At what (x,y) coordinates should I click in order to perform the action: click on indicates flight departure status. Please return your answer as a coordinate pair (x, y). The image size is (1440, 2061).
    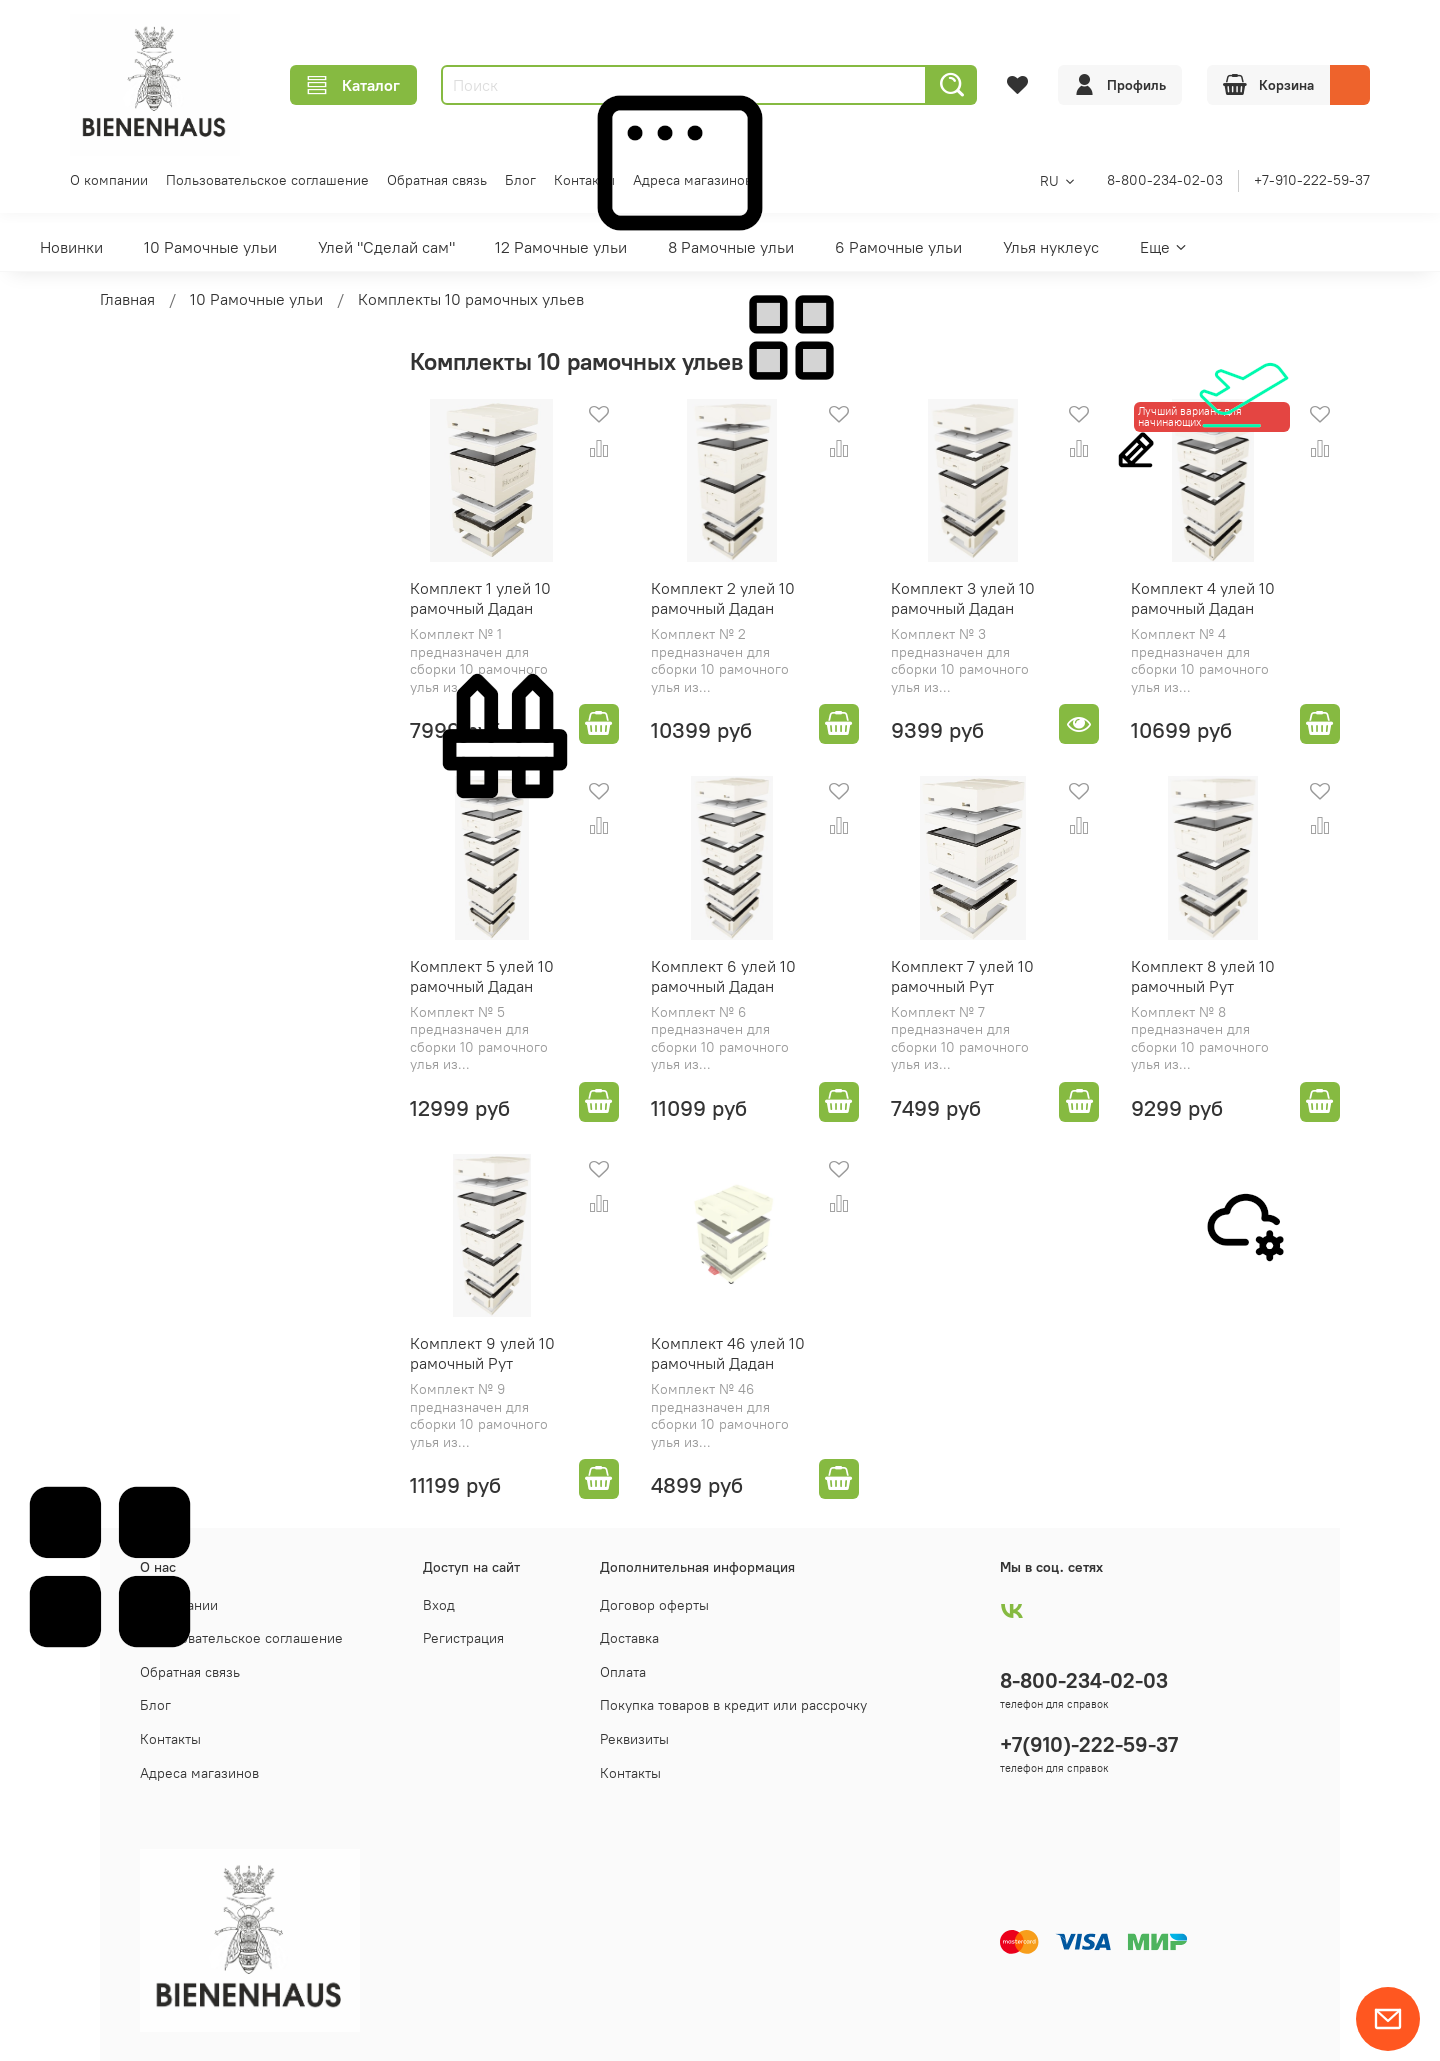
    Looking at the image, I should click on (1244, 392).